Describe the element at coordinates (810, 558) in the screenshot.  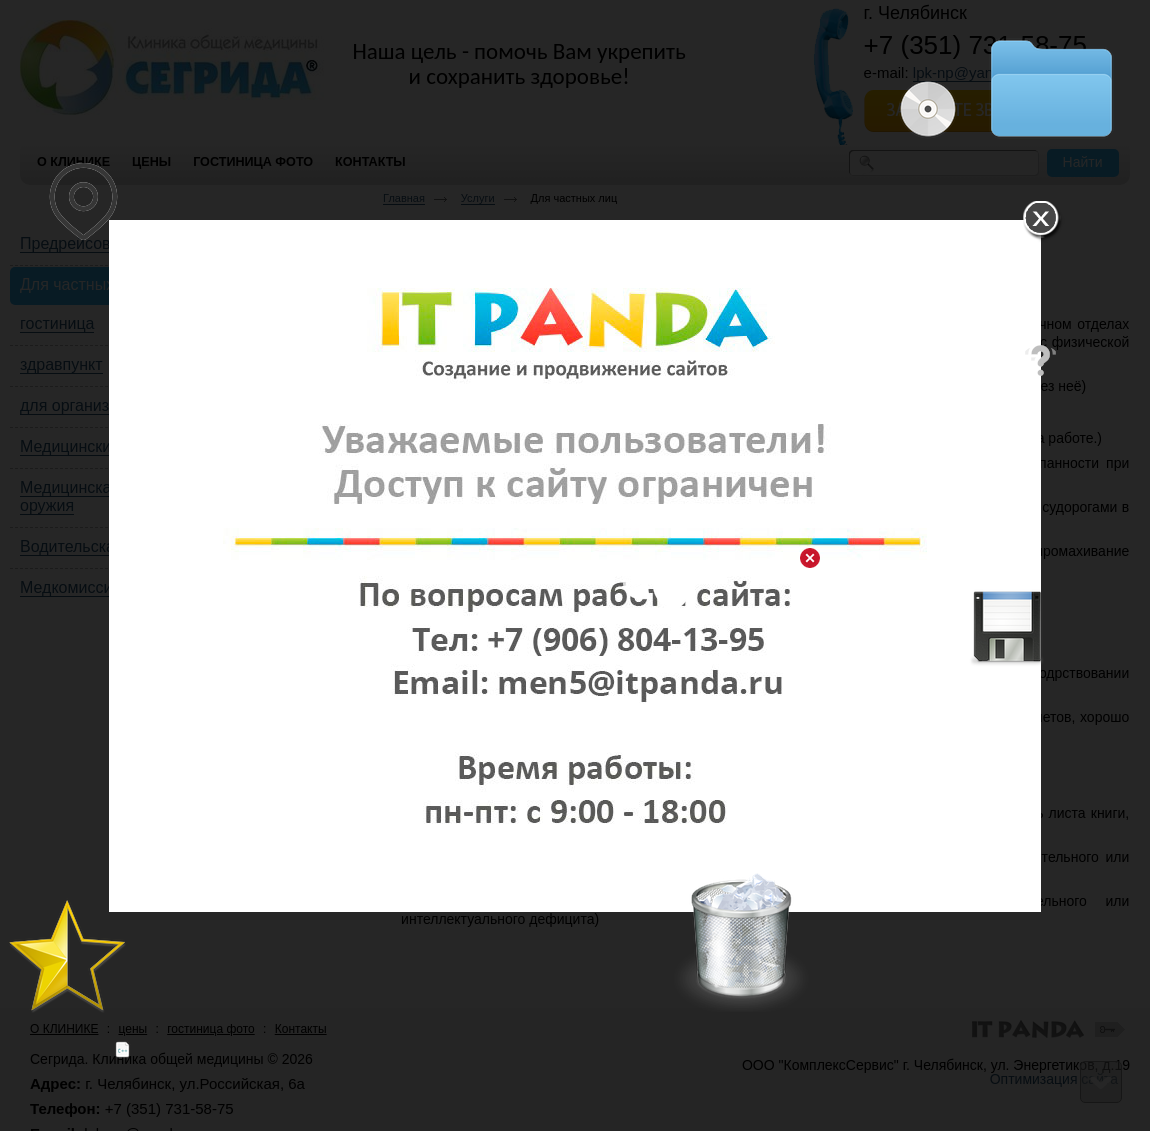
I see `stop or cancel the current action` at that location.